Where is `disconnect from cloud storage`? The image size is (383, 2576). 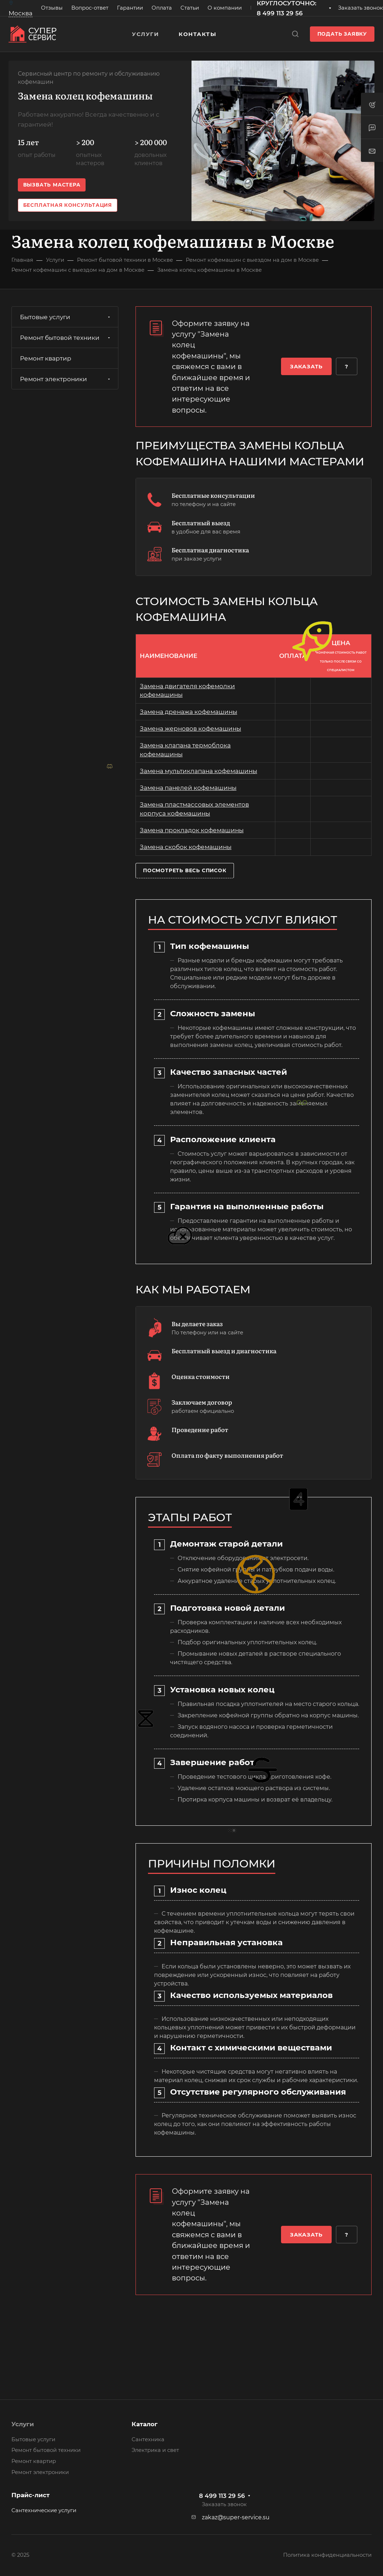
disconnect from cloud storage is located at coordinates (180, 1236).